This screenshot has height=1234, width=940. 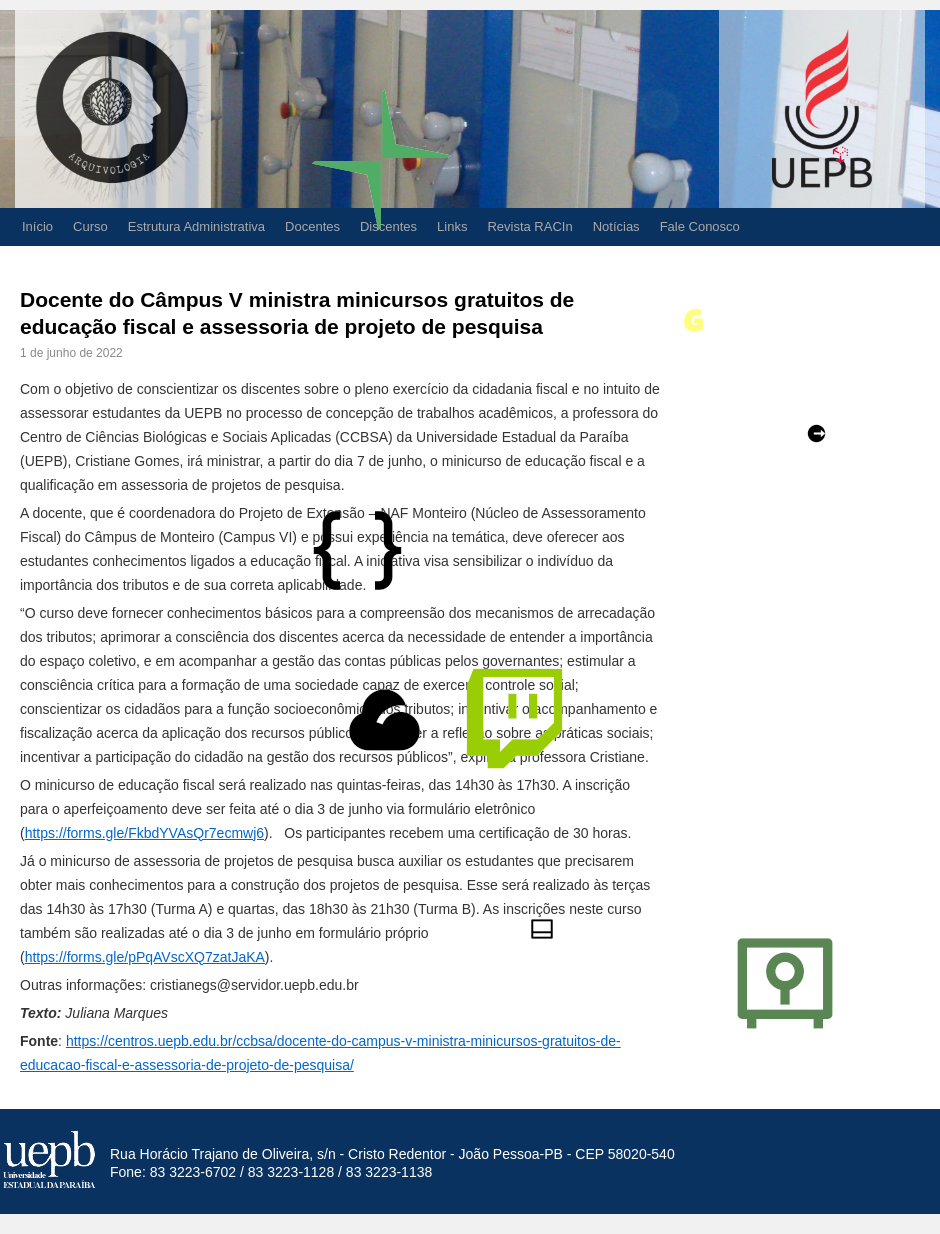 What do you see at coordinates (840, 154) in the screenshot?
I see `uncharted software company logo` at bounding box center [840, 154].